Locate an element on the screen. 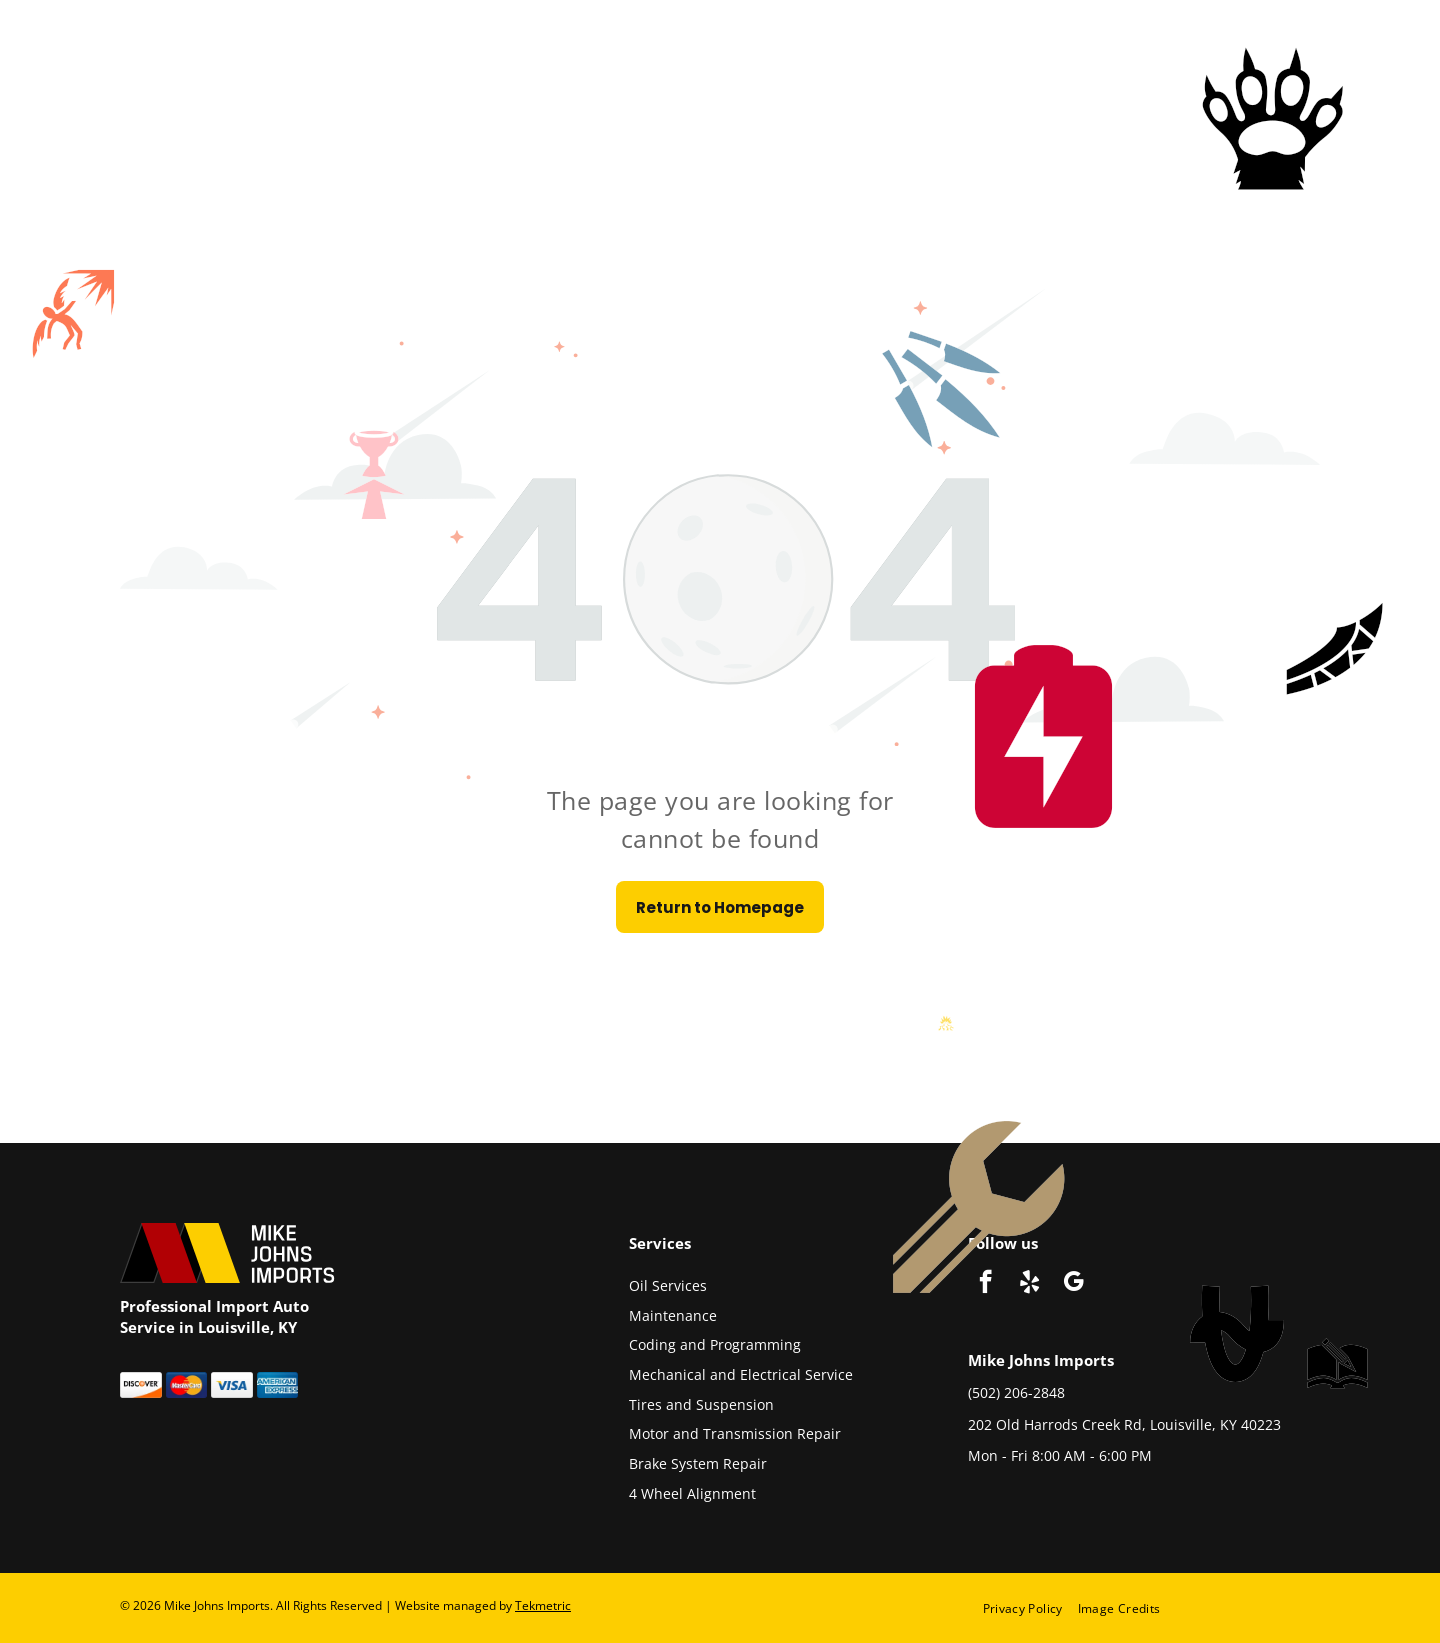 The width and height of the screenshot is (1440, 1643). indicates a broken or damaged weapon is located at coordinates (1335, 651).